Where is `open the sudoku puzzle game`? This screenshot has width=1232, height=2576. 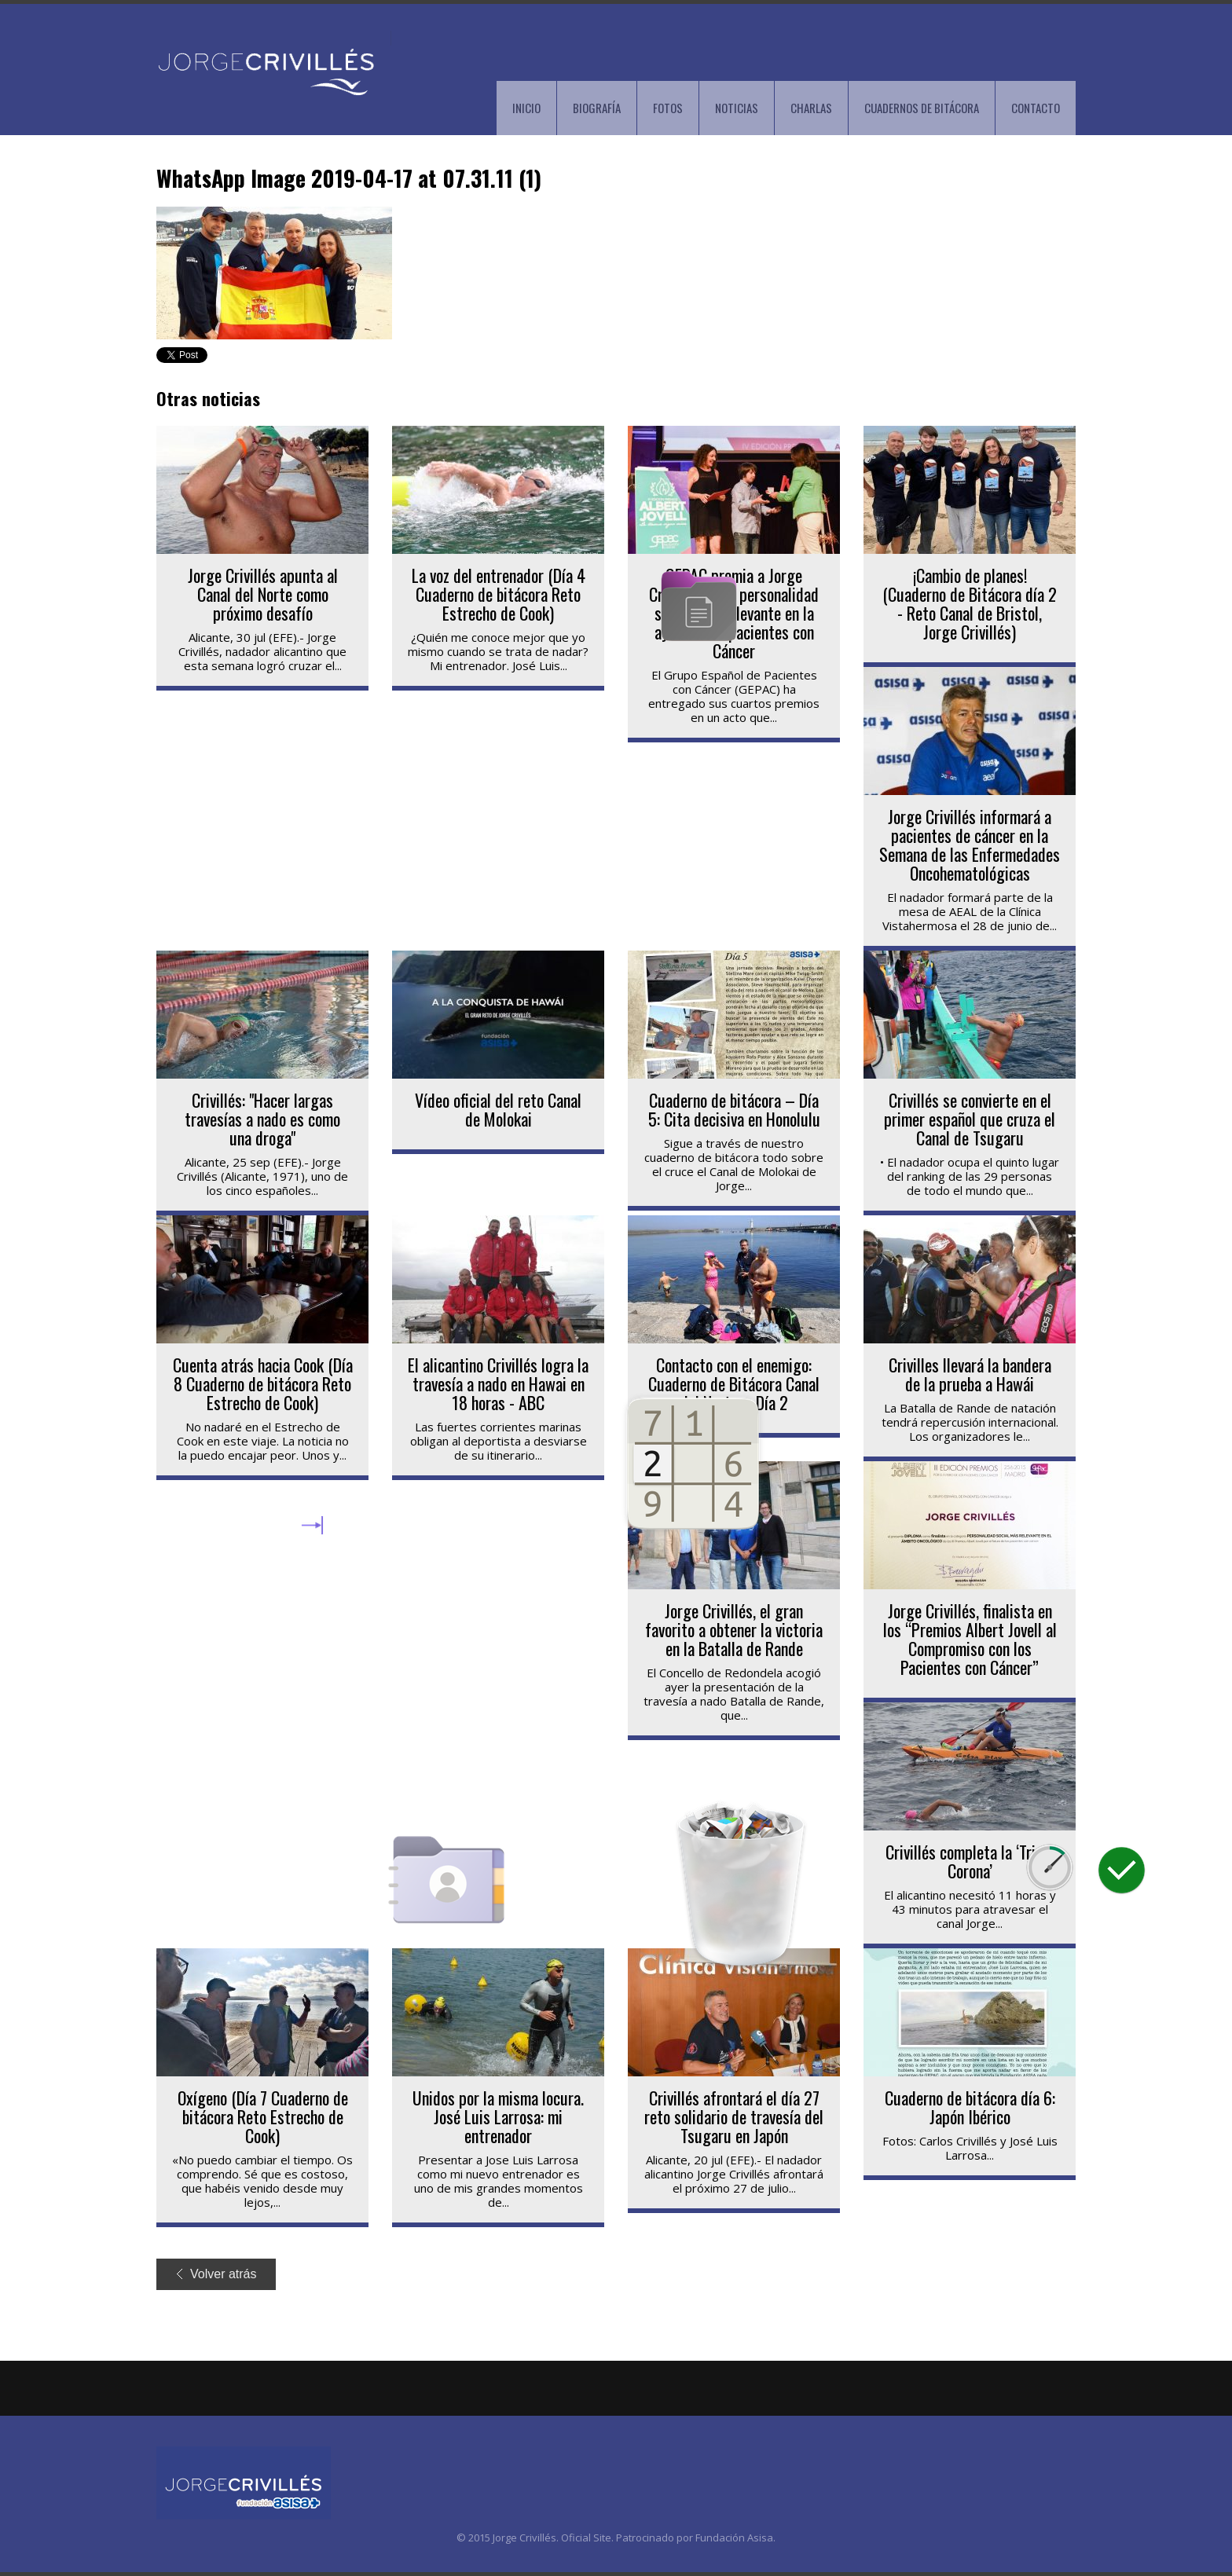
open the sudoku puzzle game is located at coordinates (693, 1464).